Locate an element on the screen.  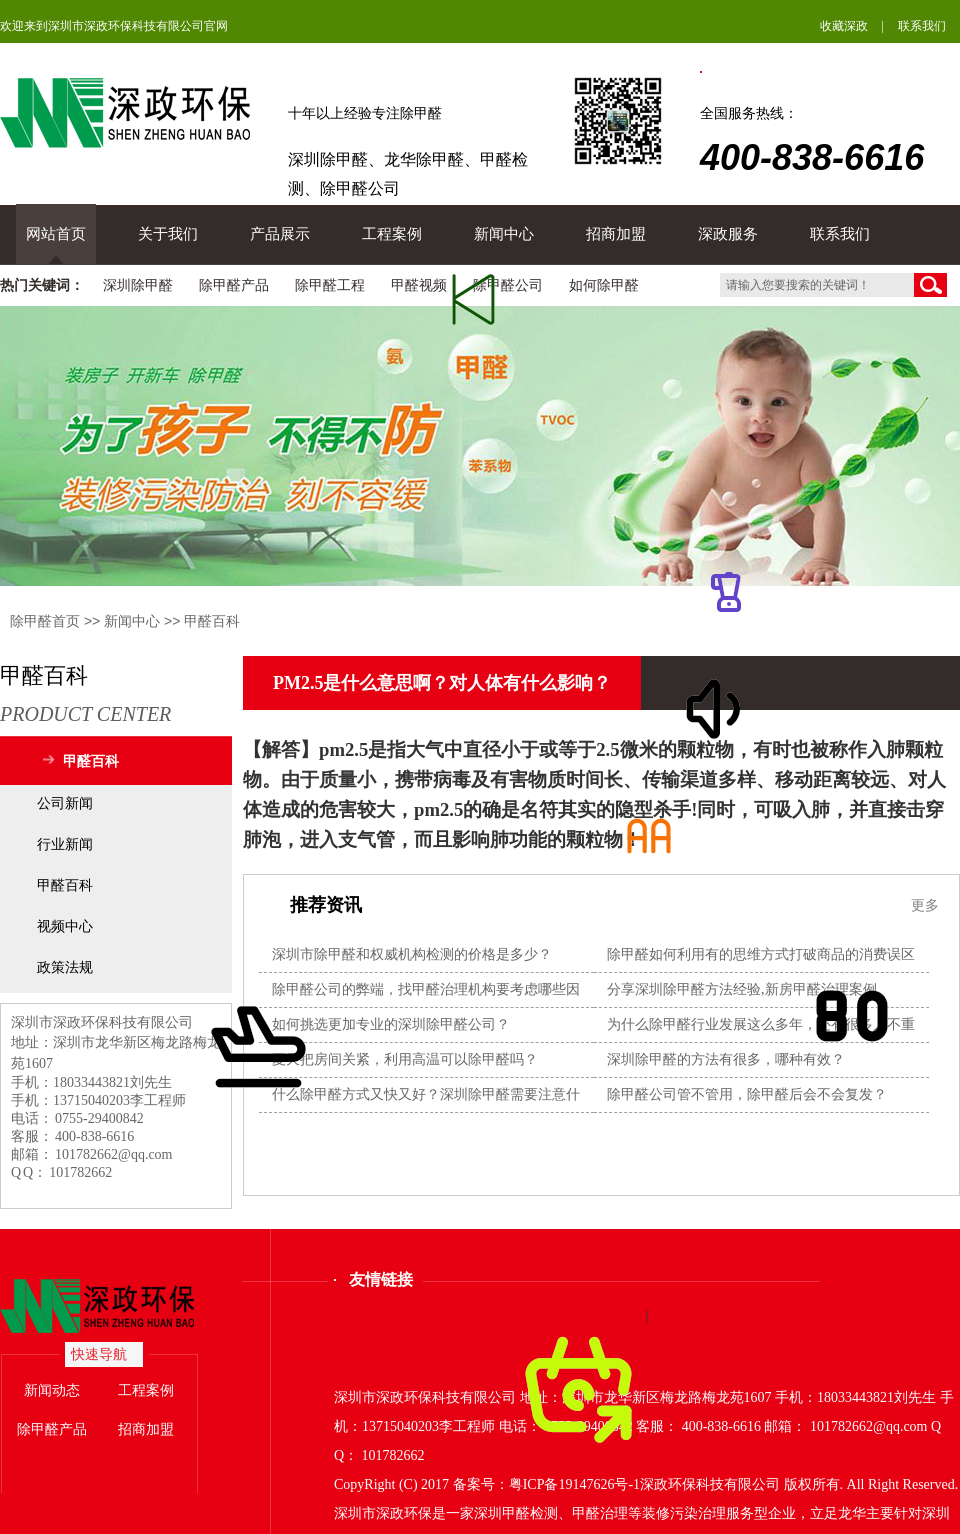
switch text to uppercase is located at coordinates (649, 836).